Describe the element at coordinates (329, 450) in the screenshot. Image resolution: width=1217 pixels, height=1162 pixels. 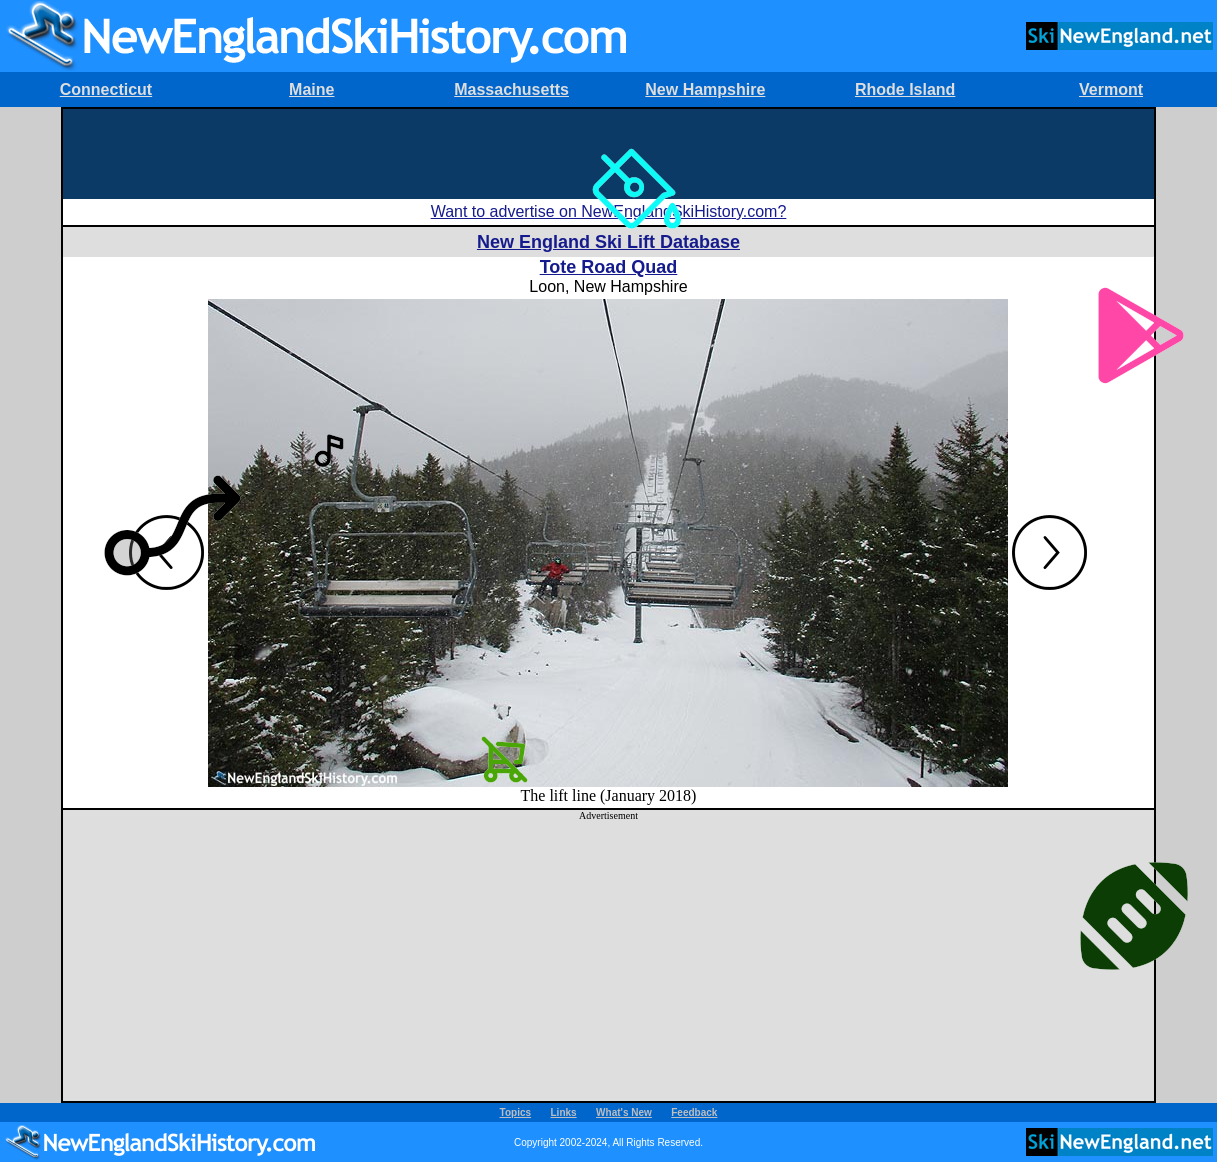
I see `access music or audio player` at that location.